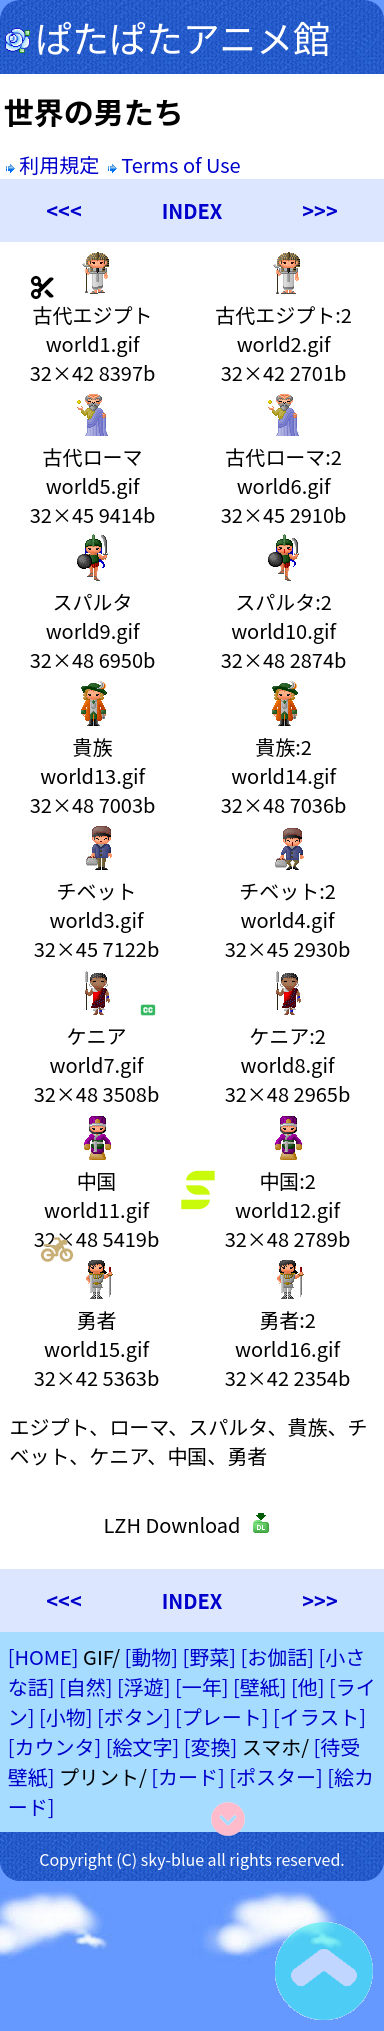 This screenshot has height=2031, width=384. Describe the element at coordinates (228, 1819) in the screenshot. I see `expand content or show more details` at that location.